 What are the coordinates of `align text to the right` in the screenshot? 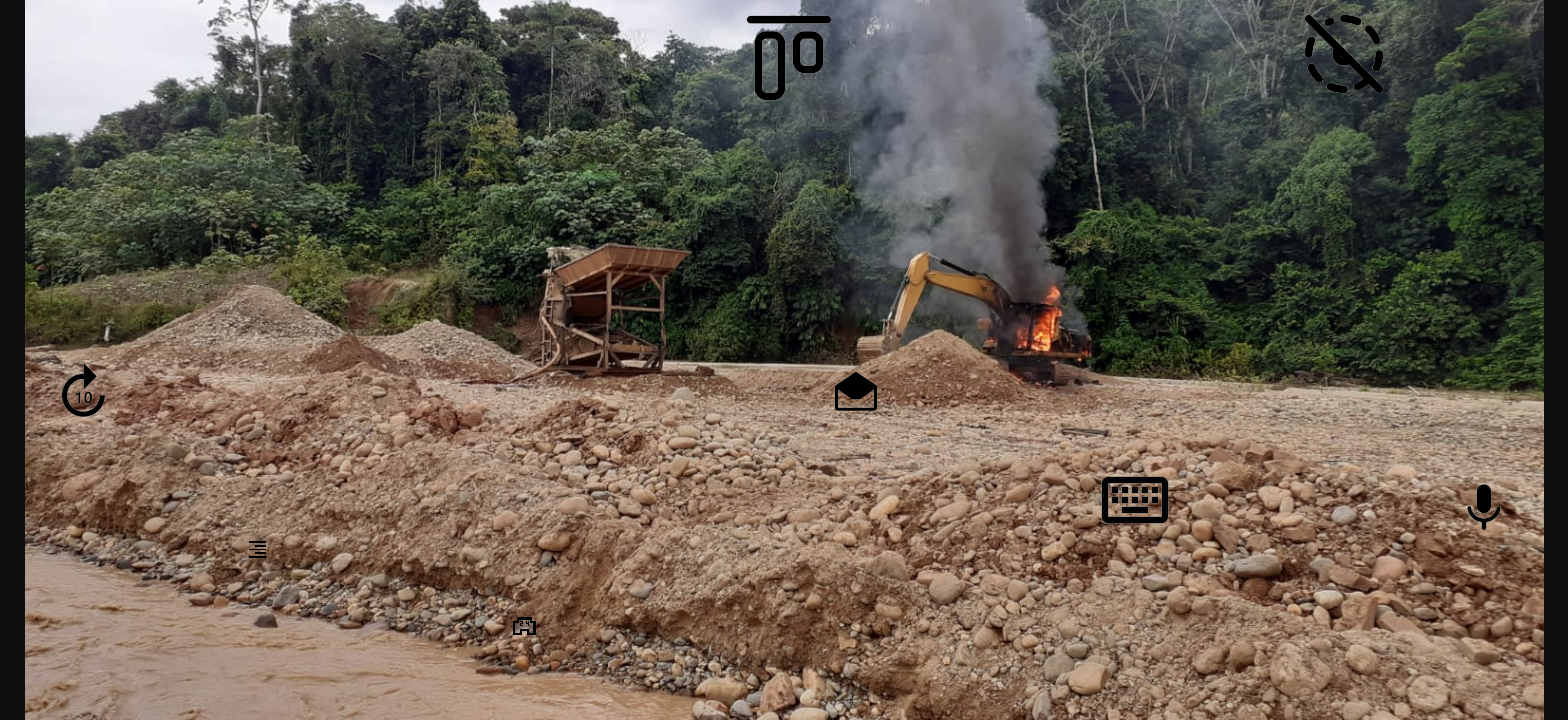 It's located at (257, 549).